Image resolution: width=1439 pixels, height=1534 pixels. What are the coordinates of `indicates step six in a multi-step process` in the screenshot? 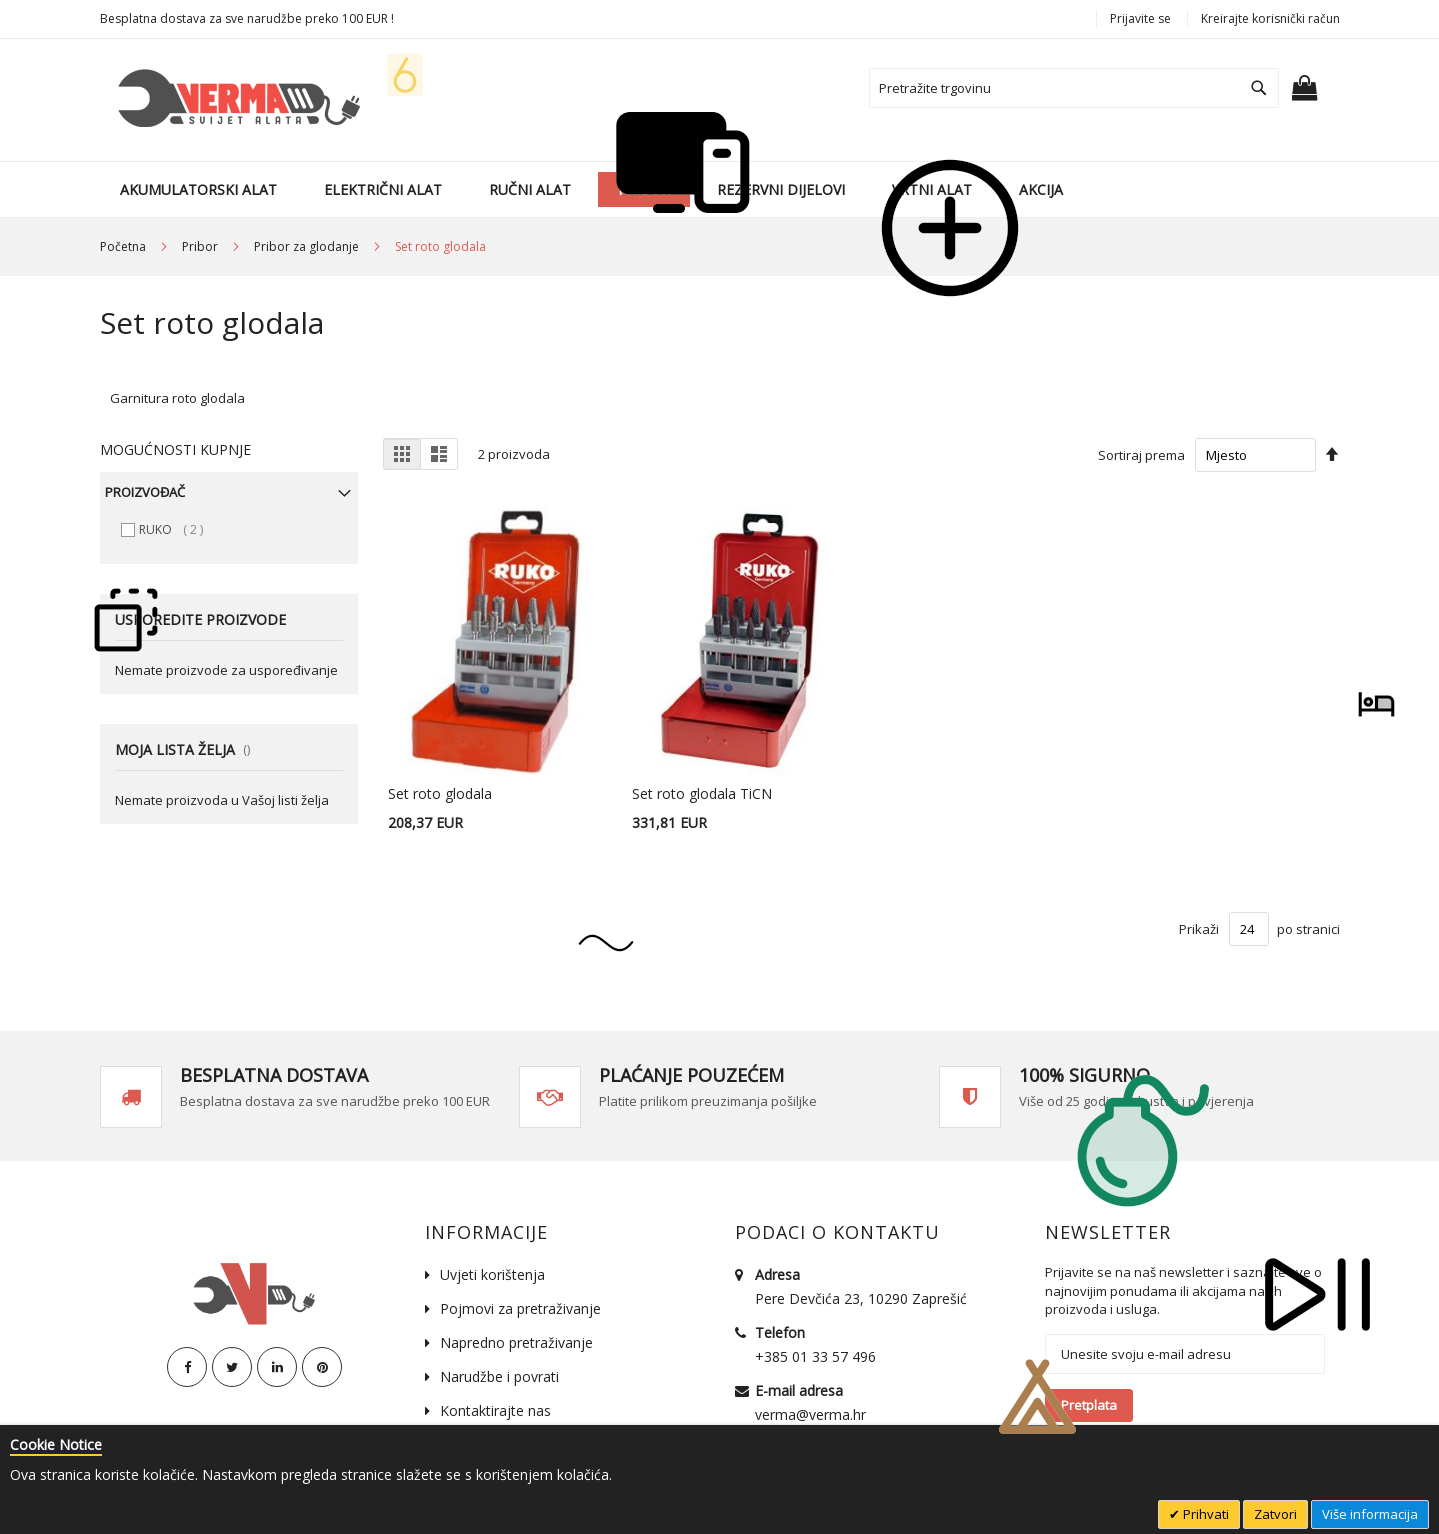 It's located at (405, 75).